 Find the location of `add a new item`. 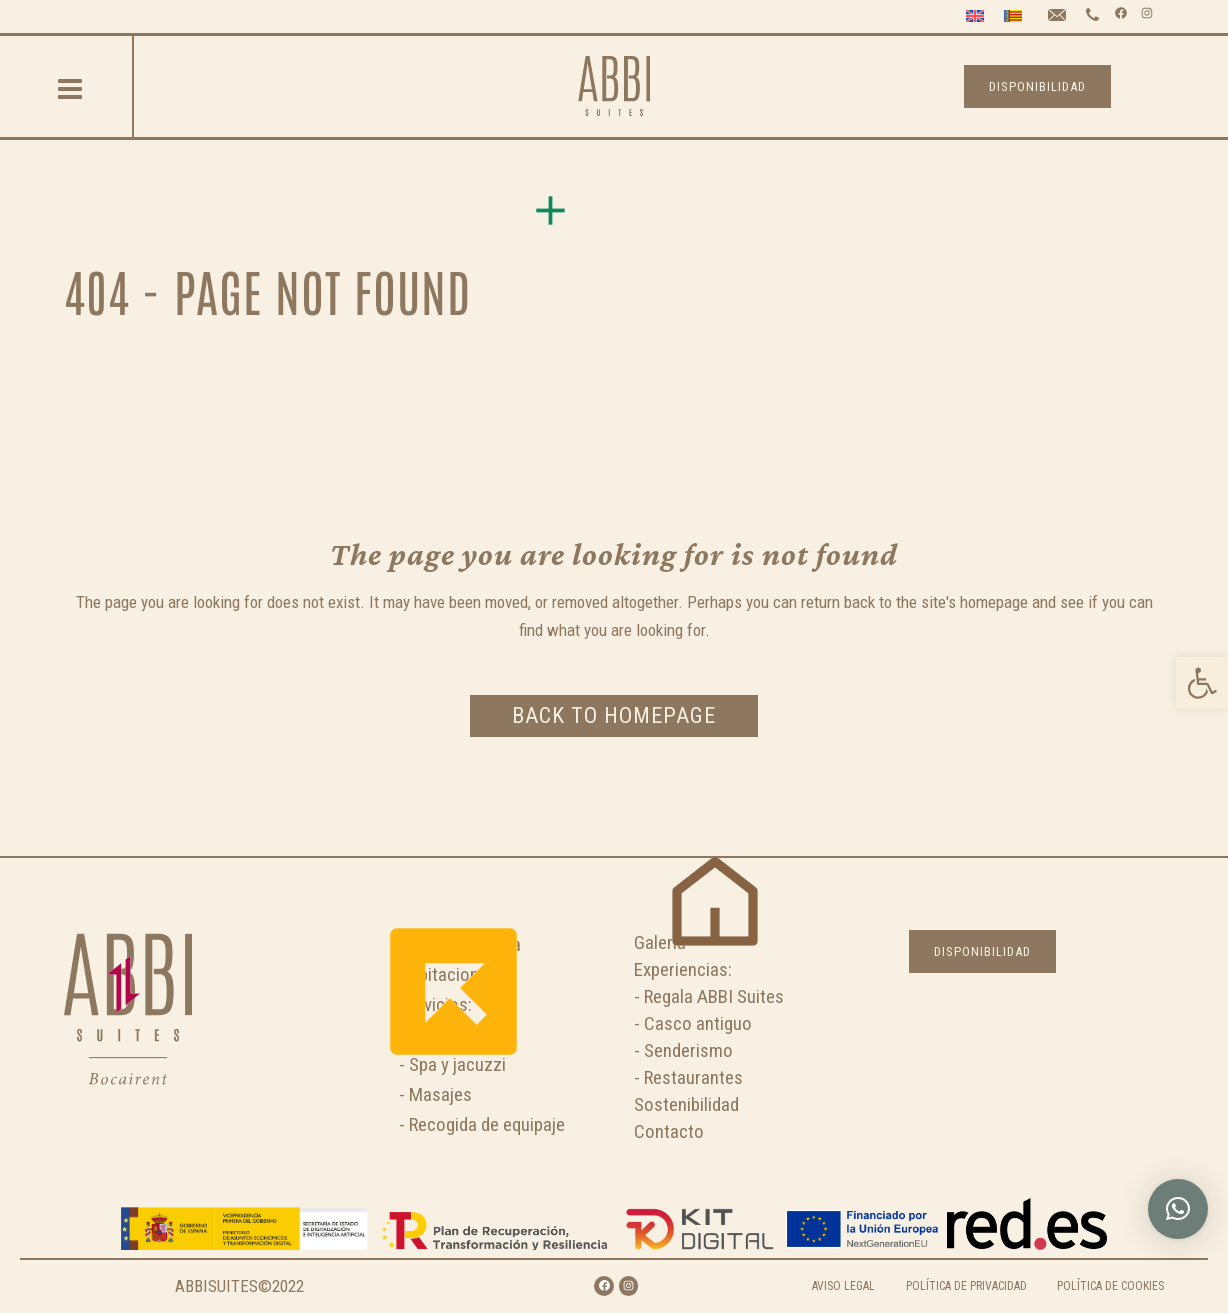

add a new item is located at coordinates (550, 210).